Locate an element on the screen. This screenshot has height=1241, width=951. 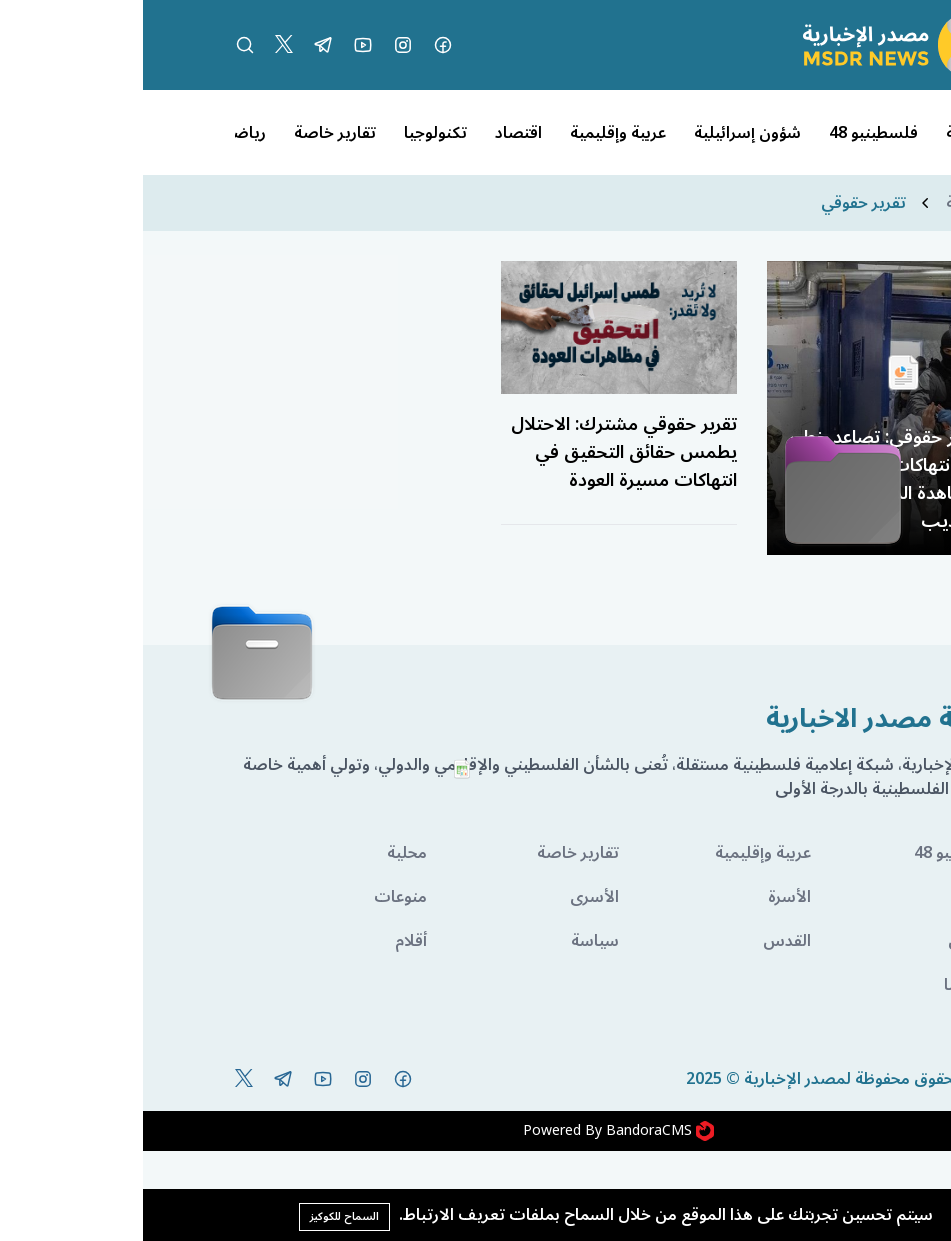
open a presentation file is located at coordinates (903, 372).